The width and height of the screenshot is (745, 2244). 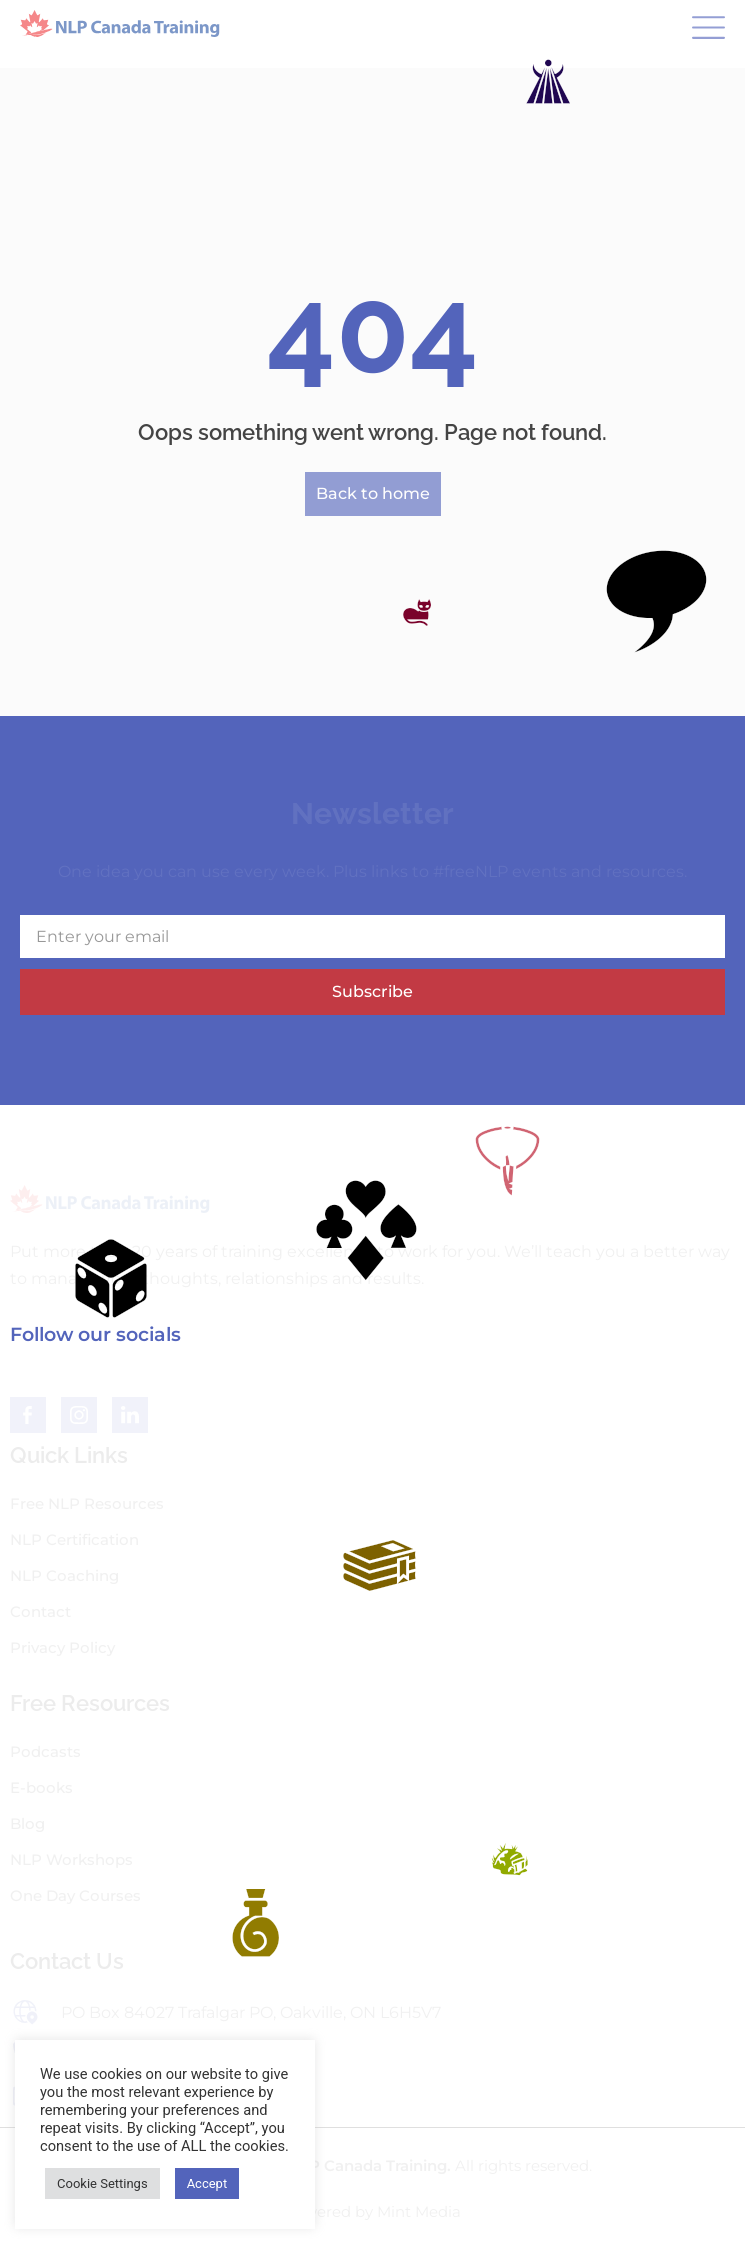 What do you see at coordinates (656, 601) in the screenshot?
I see `open chat or messaging feature` at bounding box center [656, 601].